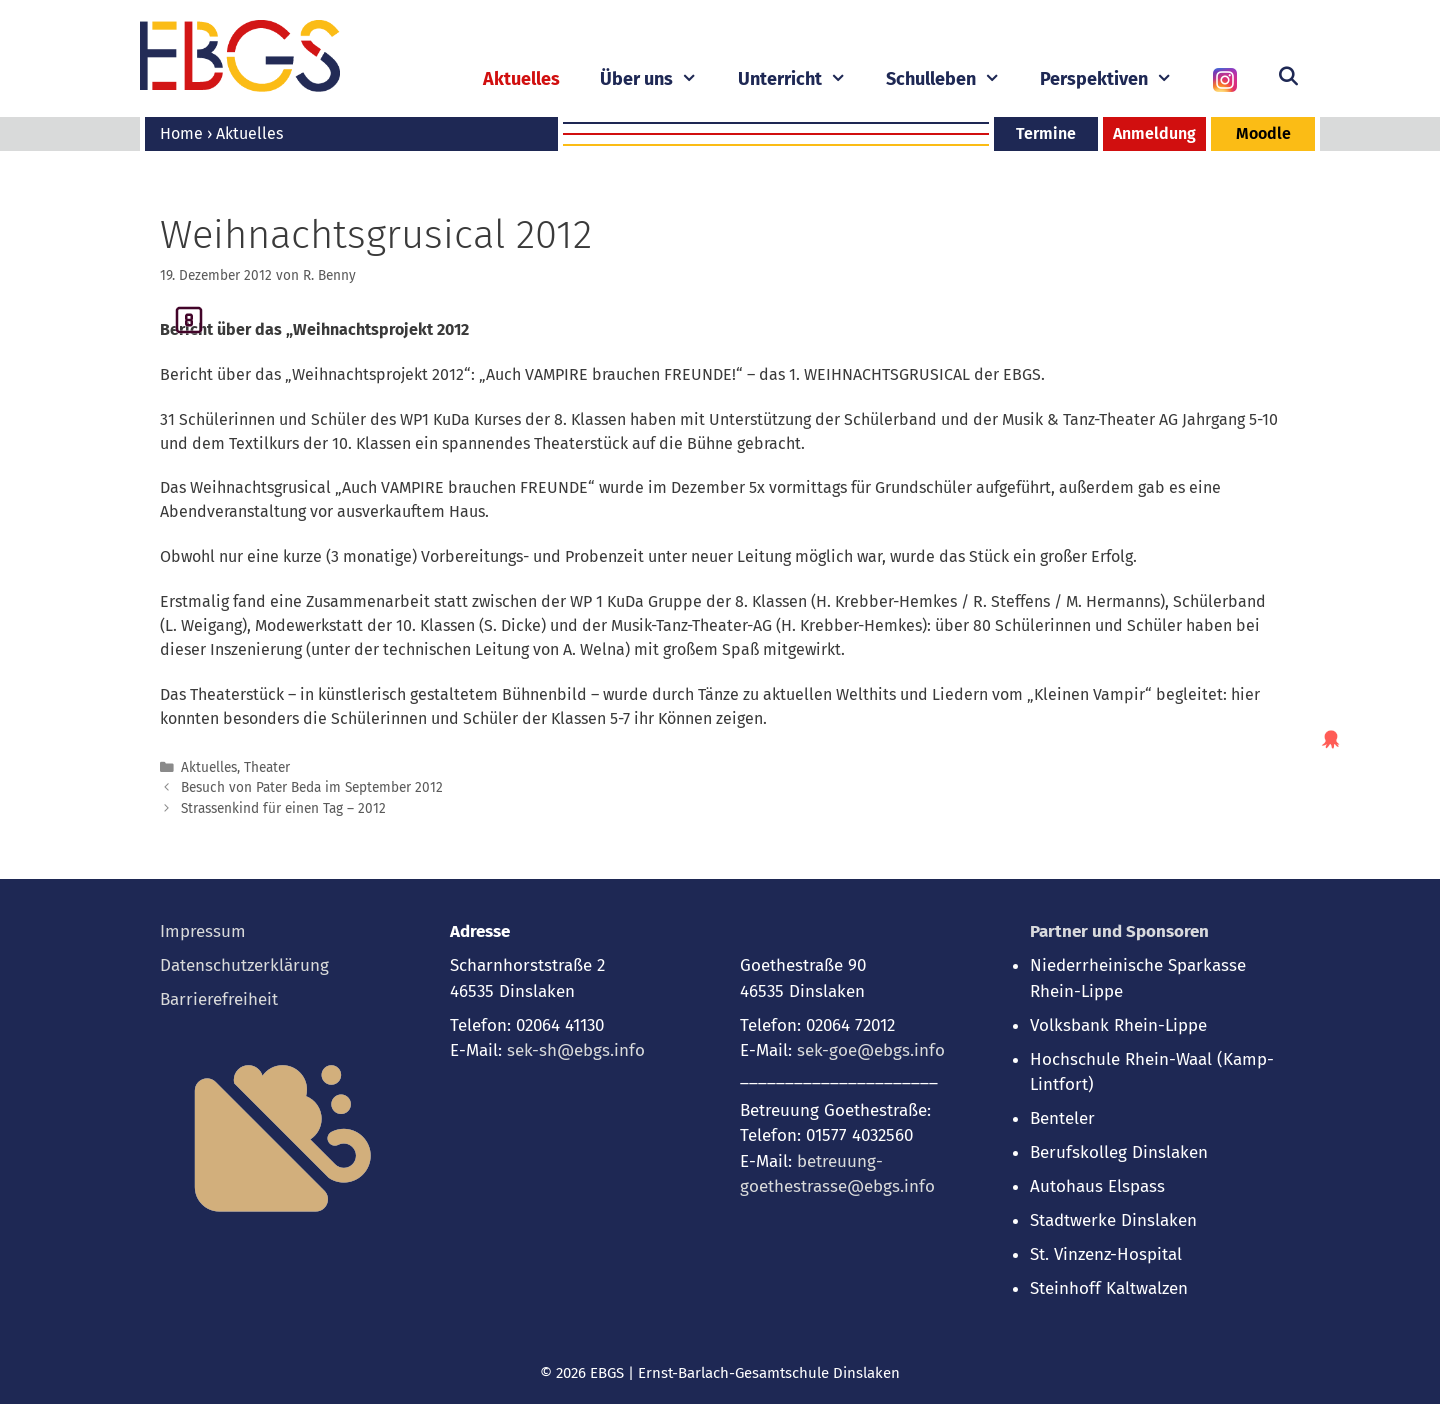  I want to click on select item number 8 from a list, so click(189, 320).